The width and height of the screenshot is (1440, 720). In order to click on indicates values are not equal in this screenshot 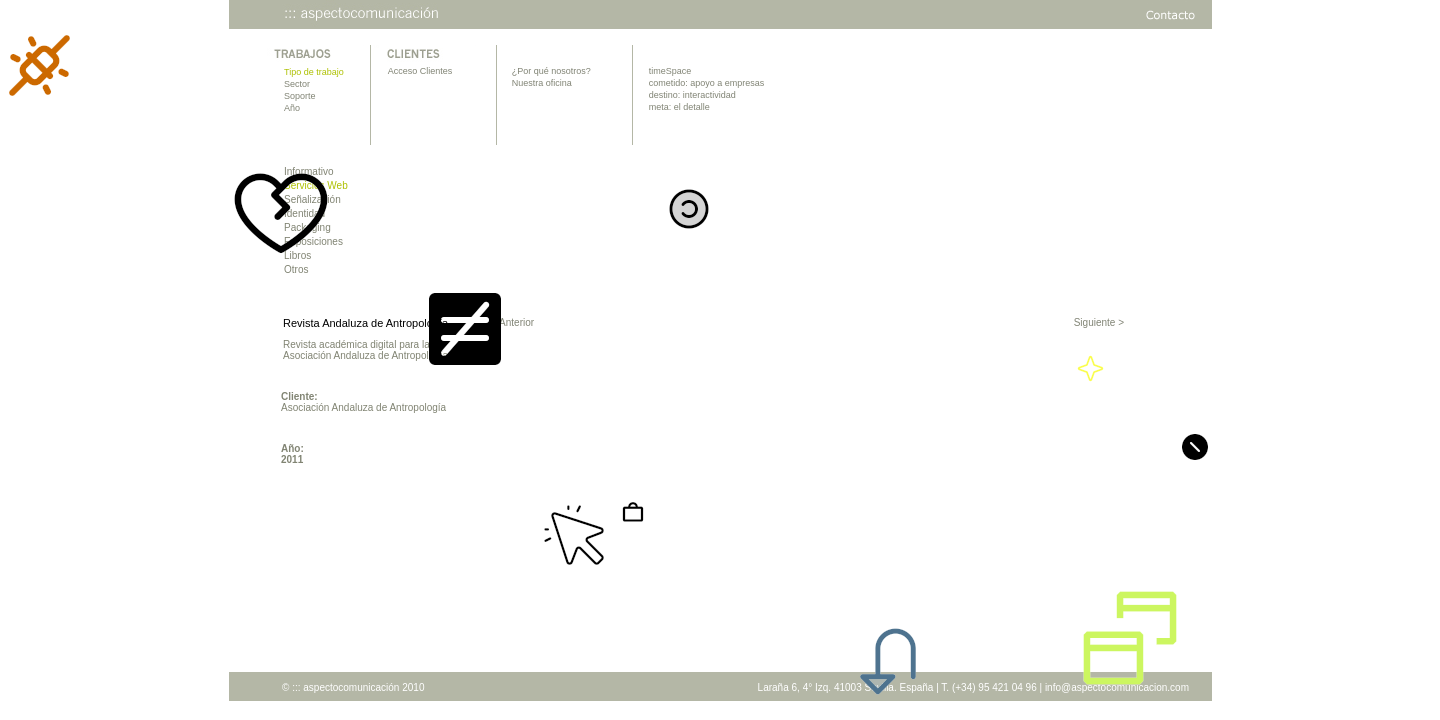, I will do `click(465, 329)`.